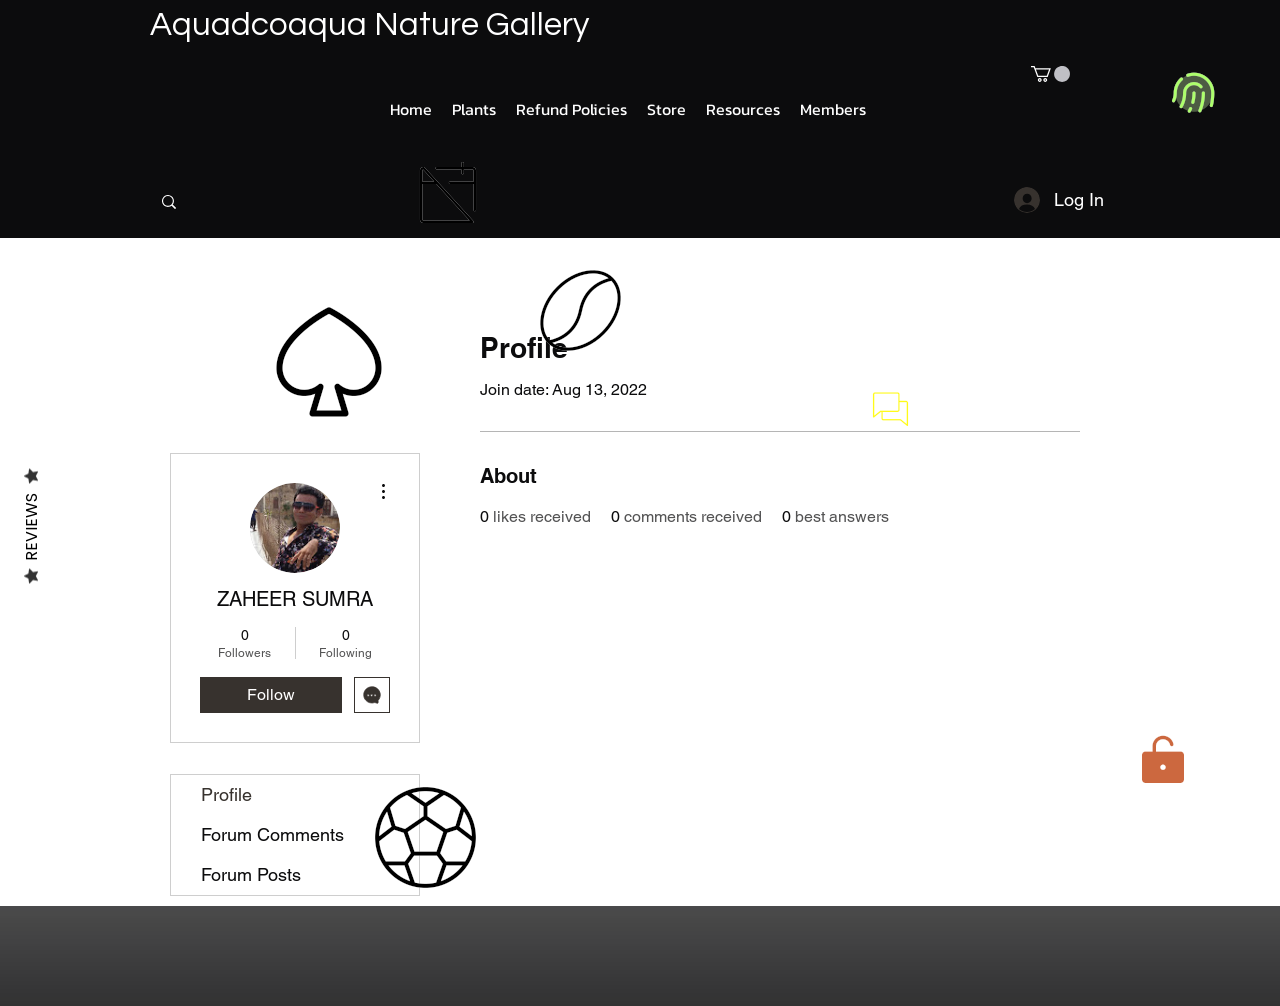 The image size is (1280, 1006). Describe the element at coordinates (890, 408) in the screenshot. I see `open your conversations` at that location.